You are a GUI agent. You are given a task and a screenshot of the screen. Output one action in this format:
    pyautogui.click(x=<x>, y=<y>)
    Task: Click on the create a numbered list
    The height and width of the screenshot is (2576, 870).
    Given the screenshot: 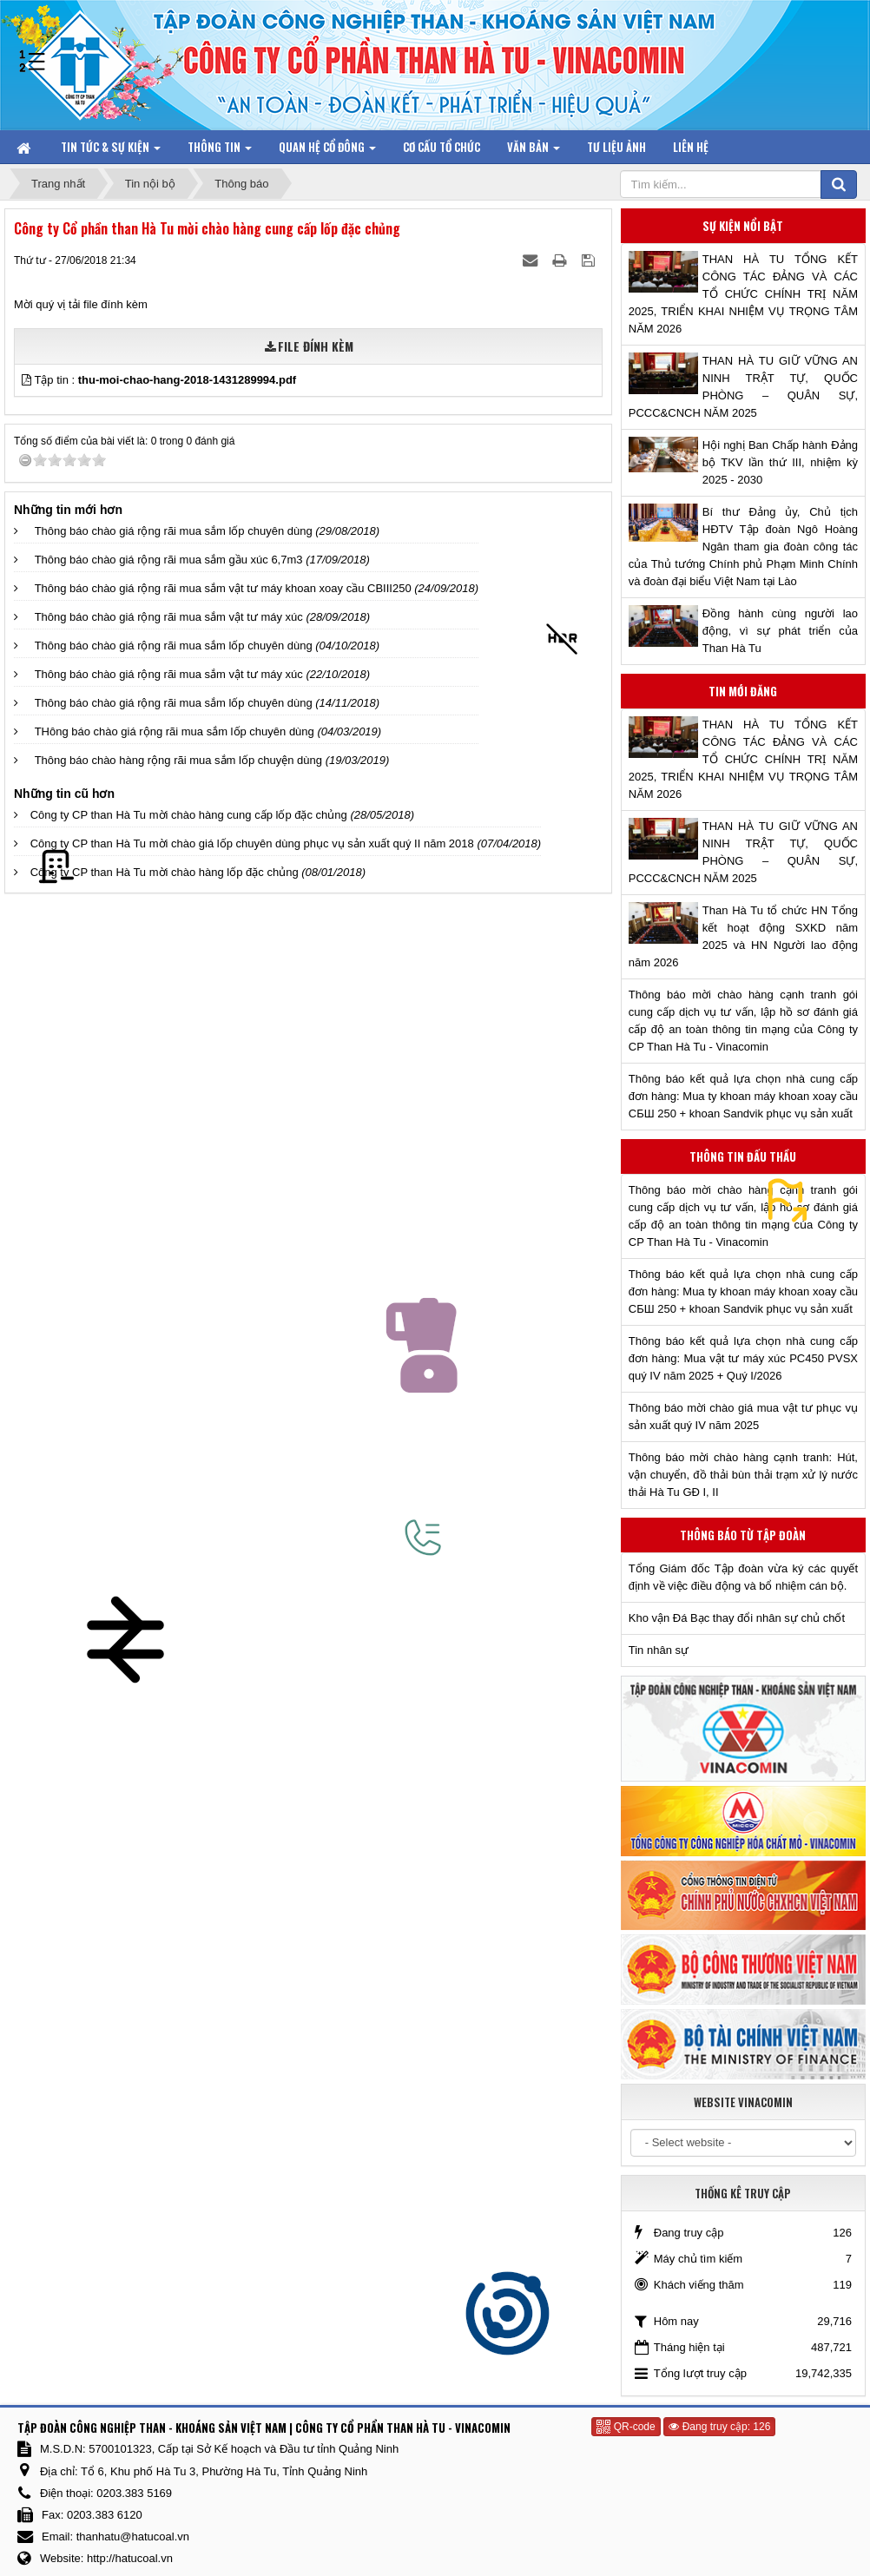 What is the action you would take?
    pyautogui.click(x=33, y=61)
    